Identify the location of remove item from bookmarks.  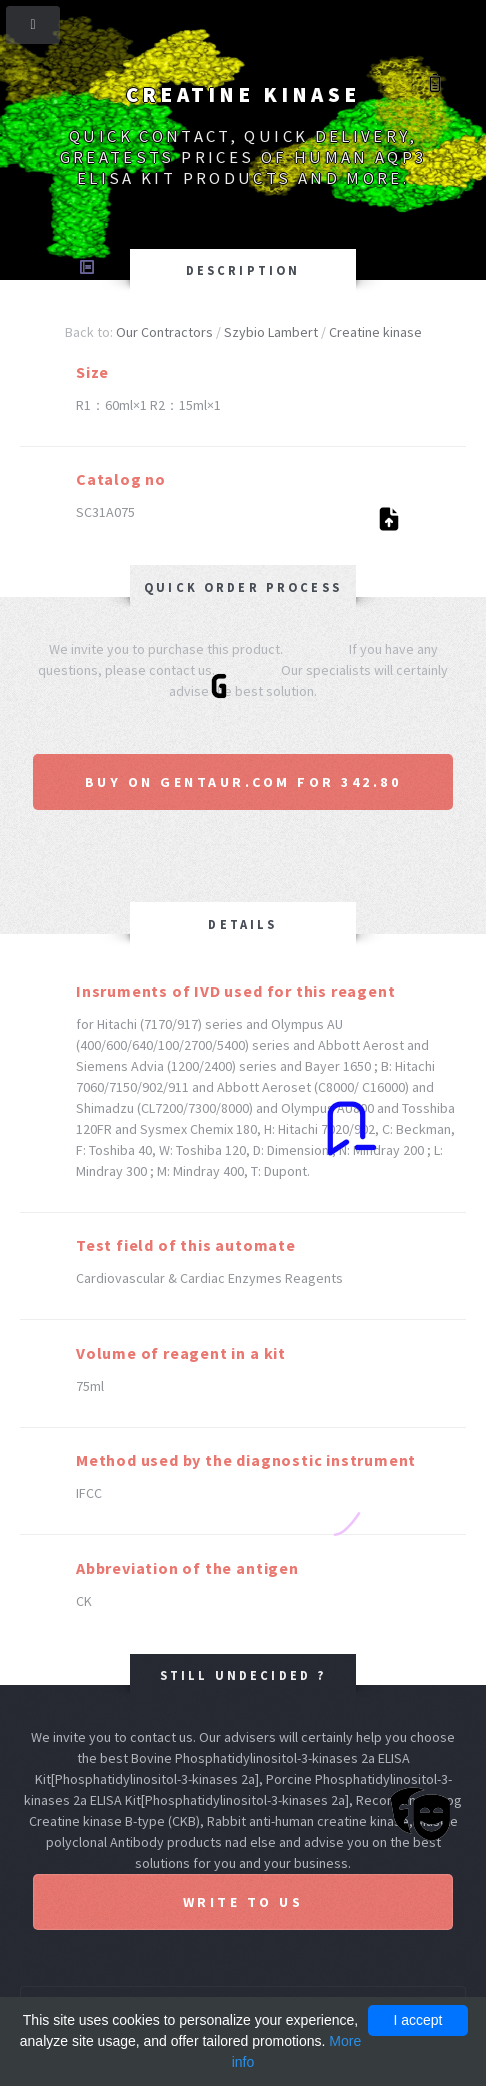
(346, 1128).